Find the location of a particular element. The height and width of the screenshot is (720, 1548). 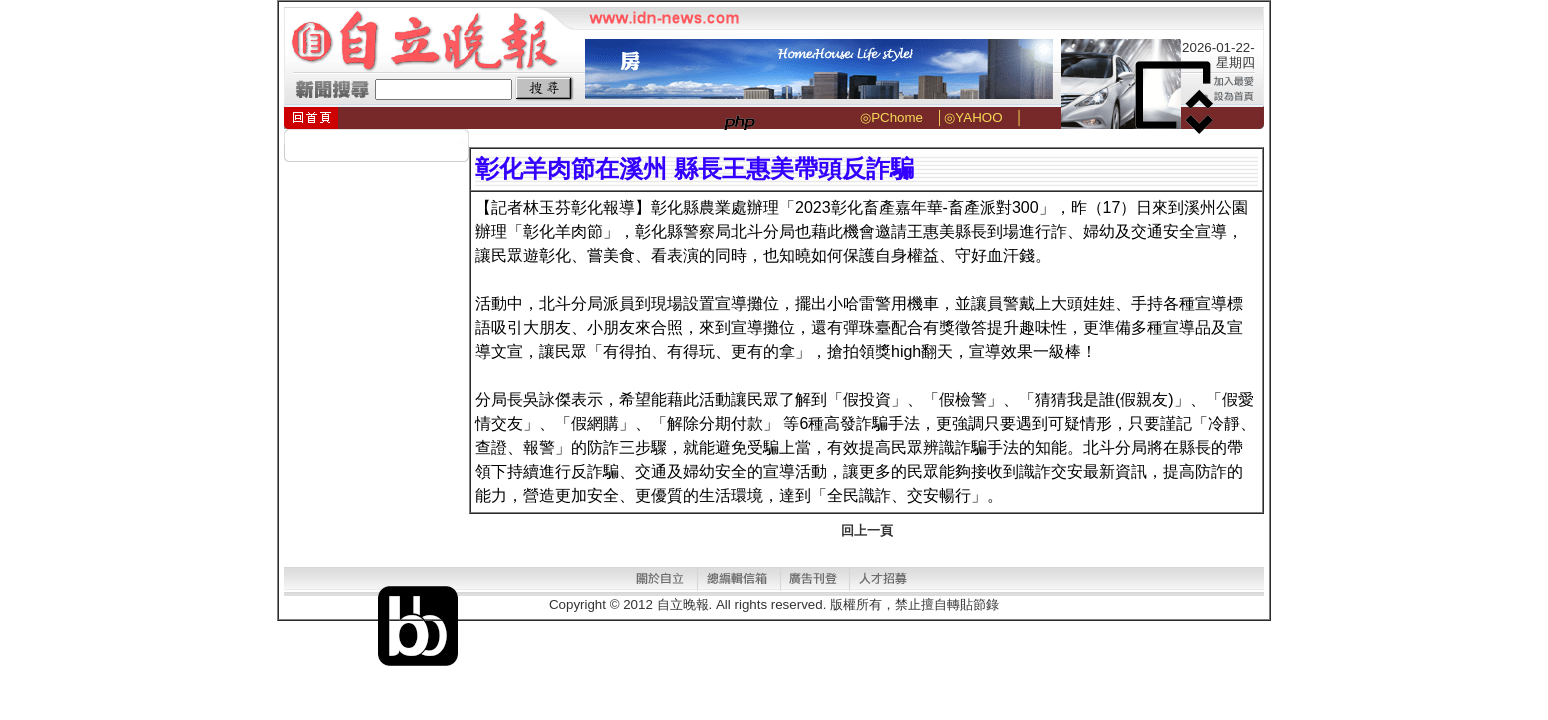

indicates PHP programming language or technology is located at coordinates (739, 123).